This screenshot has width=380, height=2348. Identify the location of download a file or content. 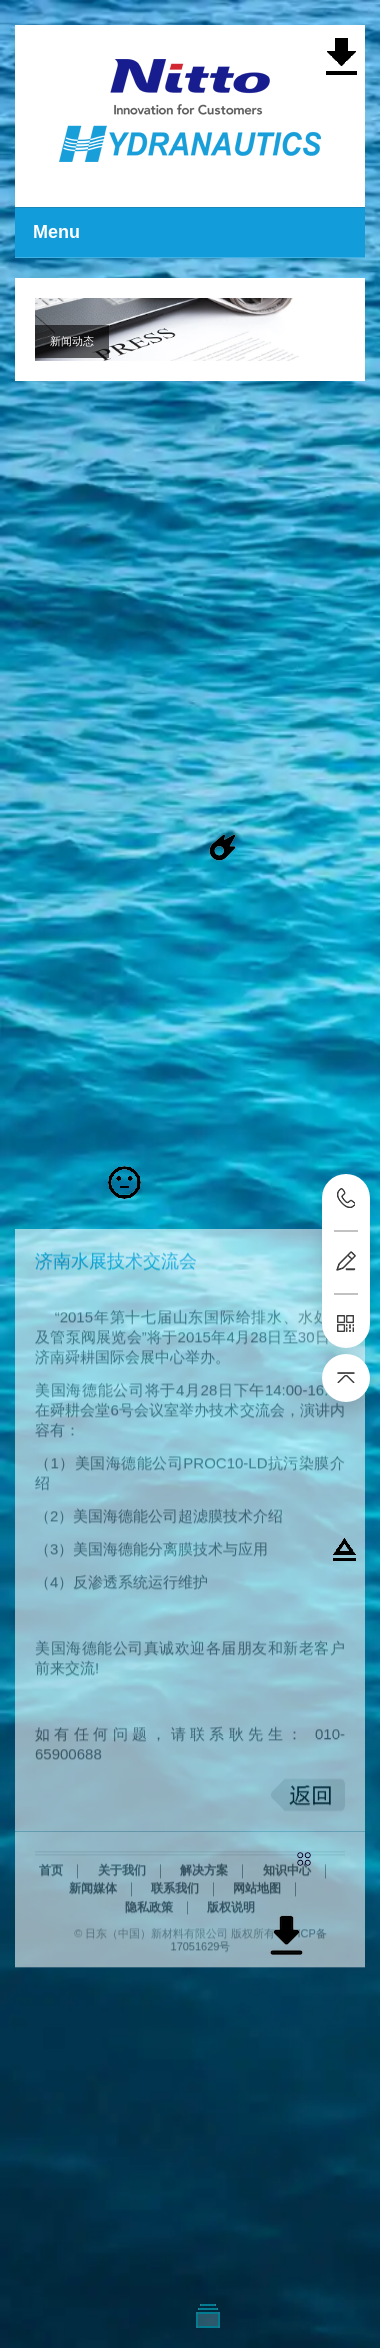
(286, 1936).